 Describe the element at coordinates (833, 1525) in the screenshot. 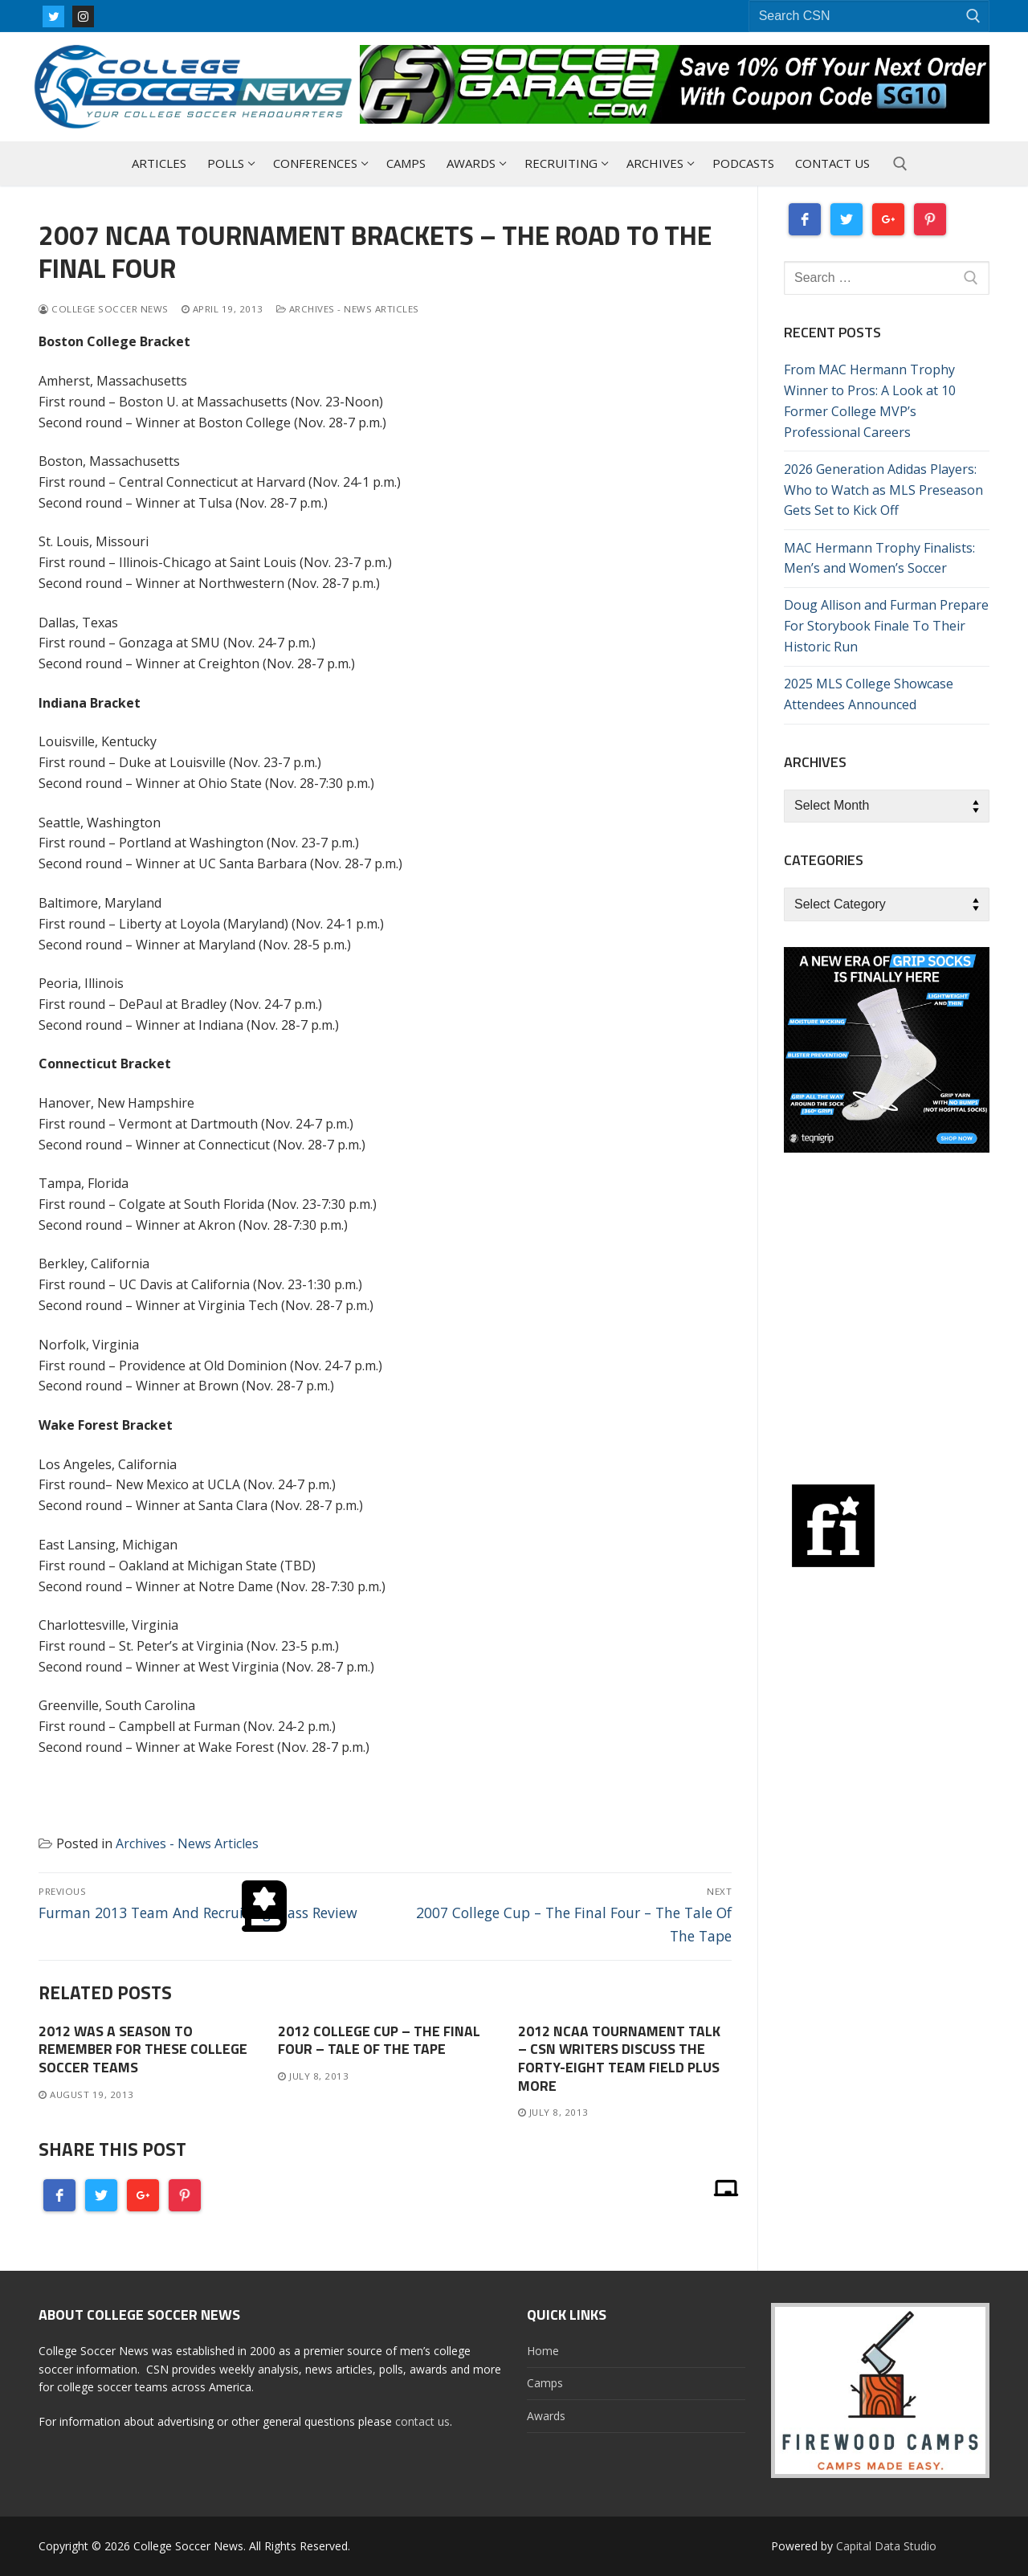

I see `fonticons brand logo` at that location.